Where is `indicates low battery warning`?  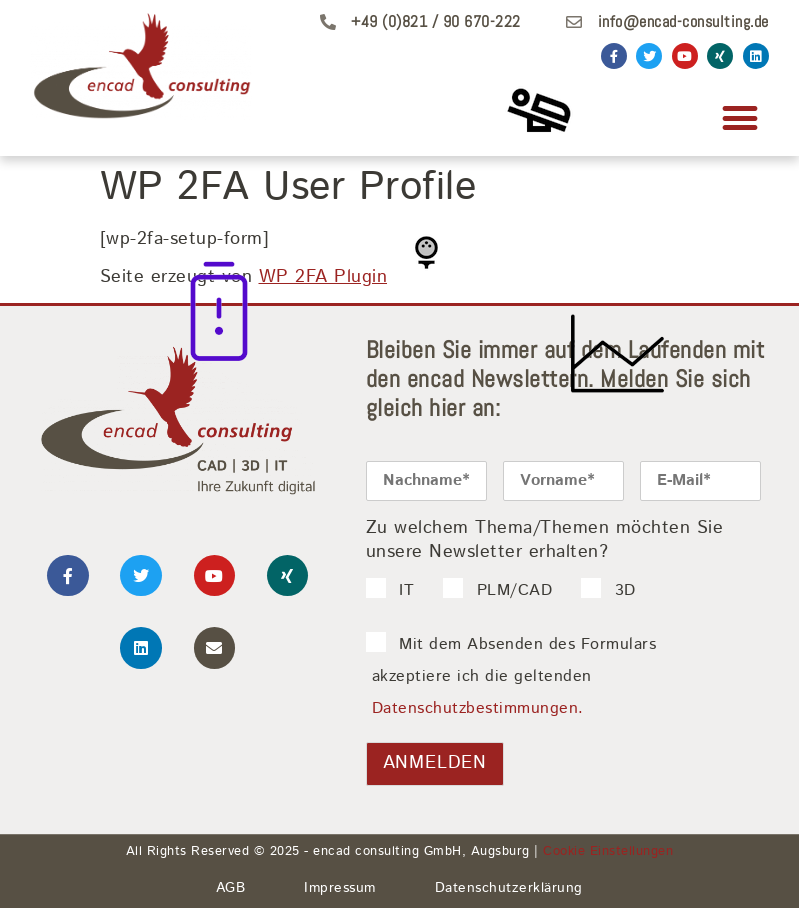 indicates low battery warning is located at coordinates (219, 313).